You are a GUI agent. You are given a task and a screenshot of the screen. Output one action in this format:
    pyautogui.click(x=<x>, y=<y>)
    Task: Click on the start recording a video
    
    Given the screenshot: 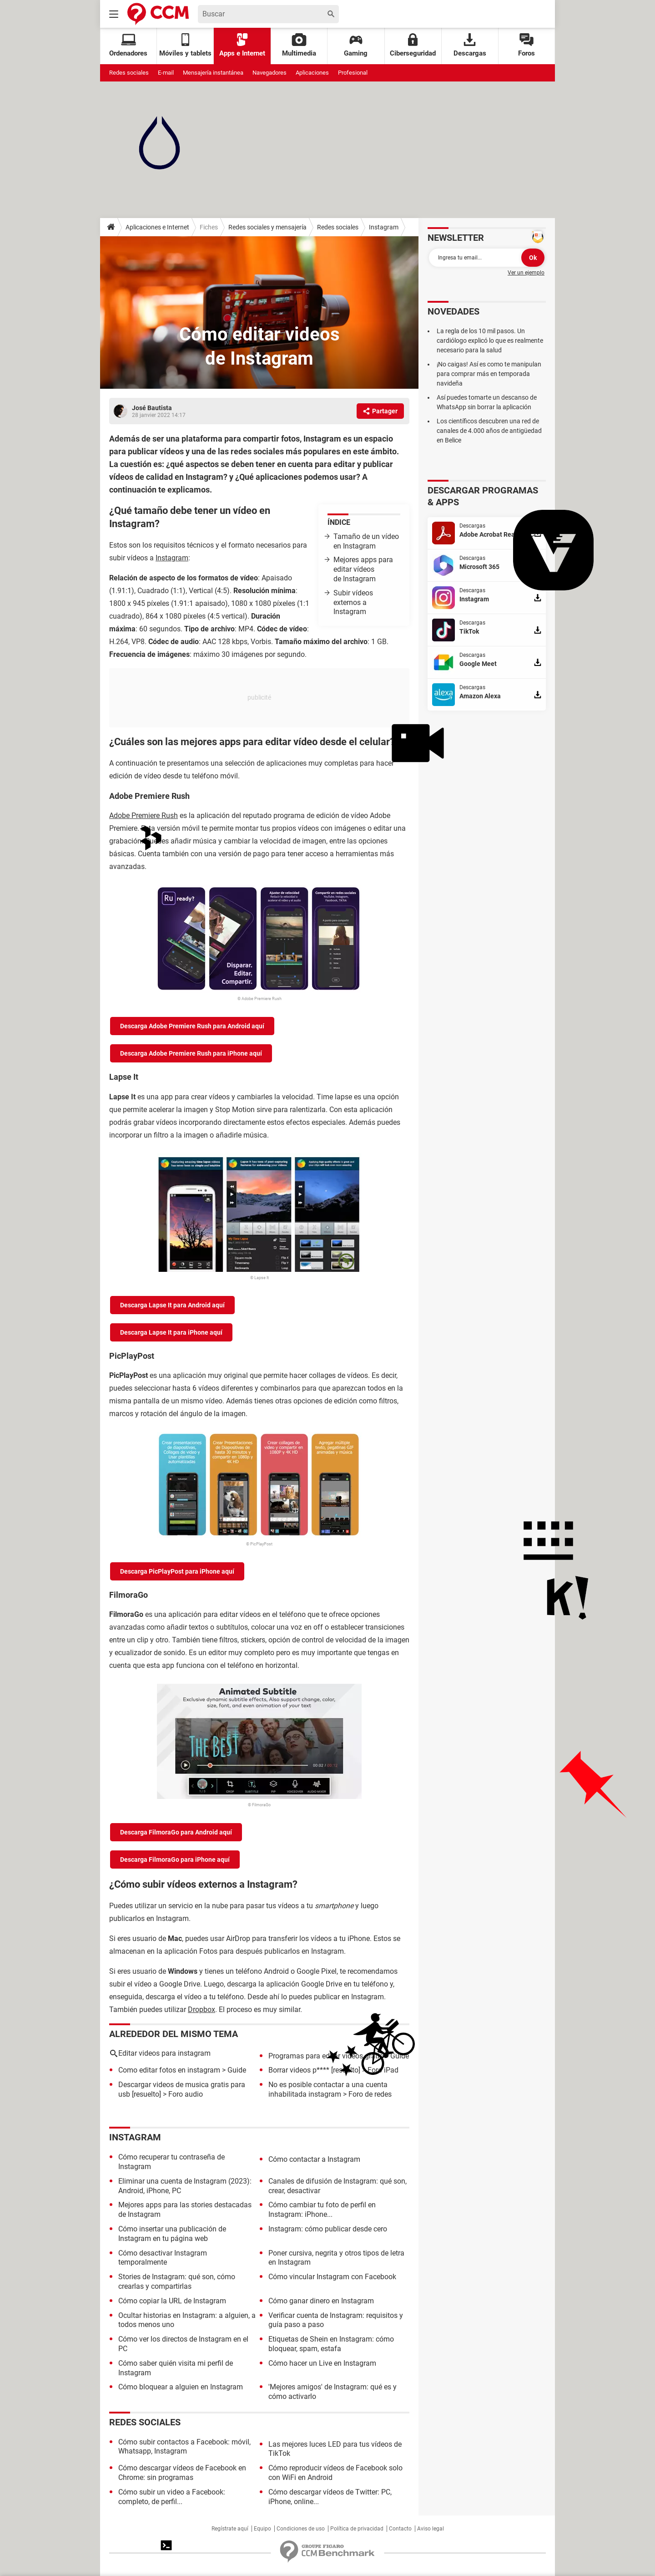 What is the action you would take?
    pyautogui.click(x=418, y=743)
    